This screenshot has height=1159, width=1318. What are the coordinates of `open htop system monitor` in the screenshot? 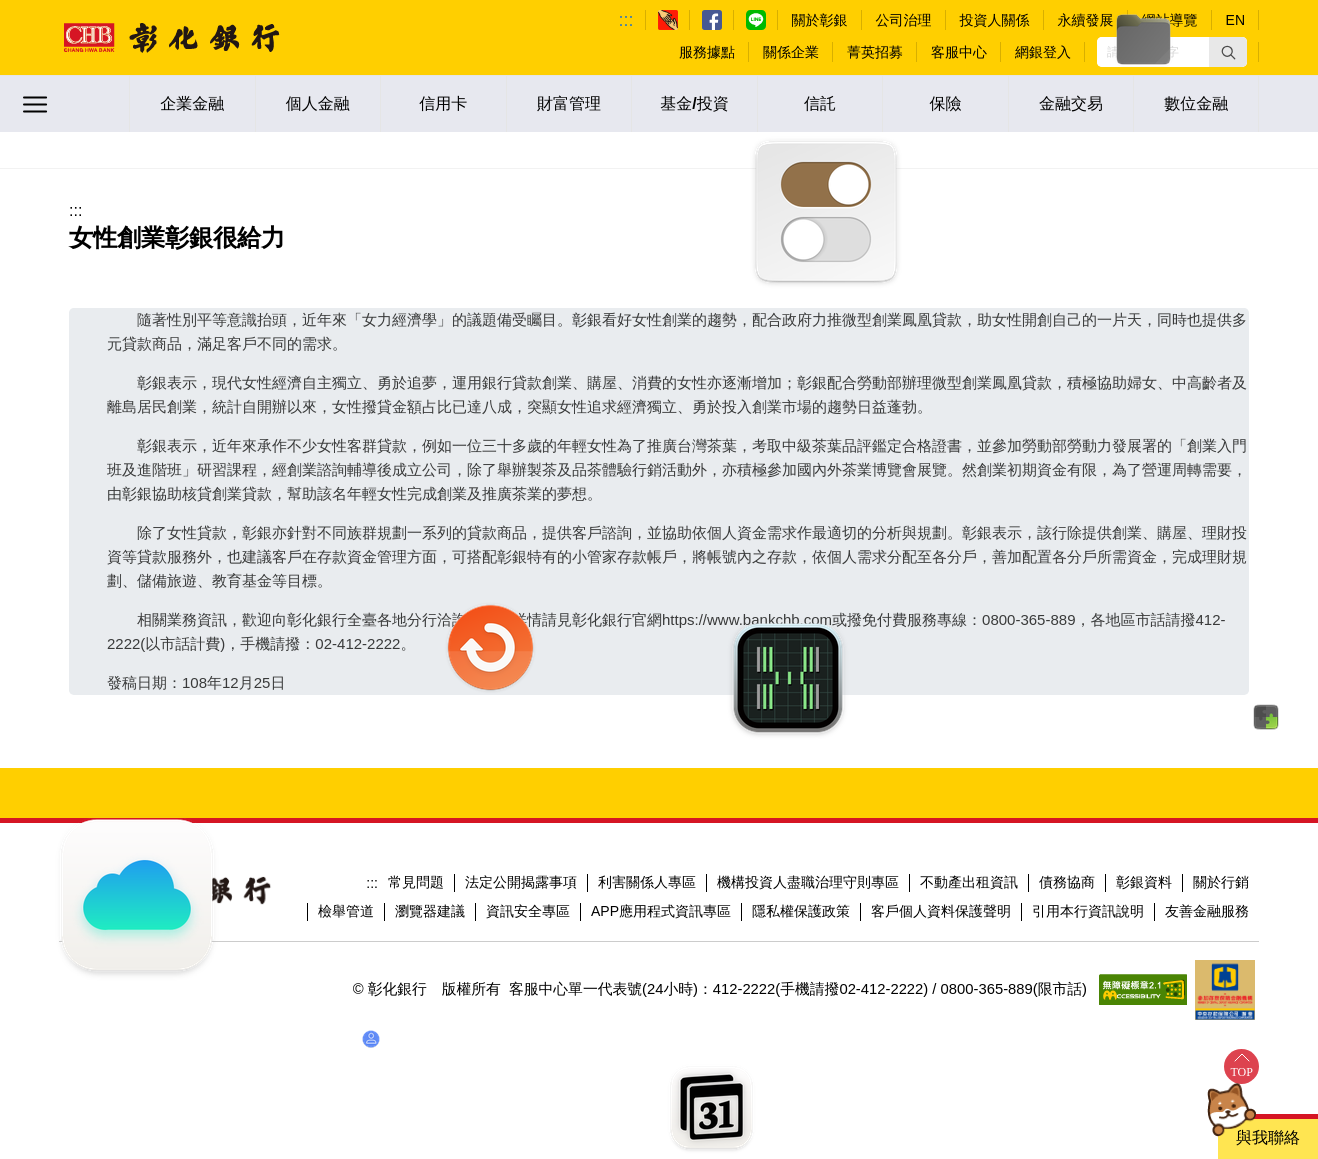 It's located at (788, 678).